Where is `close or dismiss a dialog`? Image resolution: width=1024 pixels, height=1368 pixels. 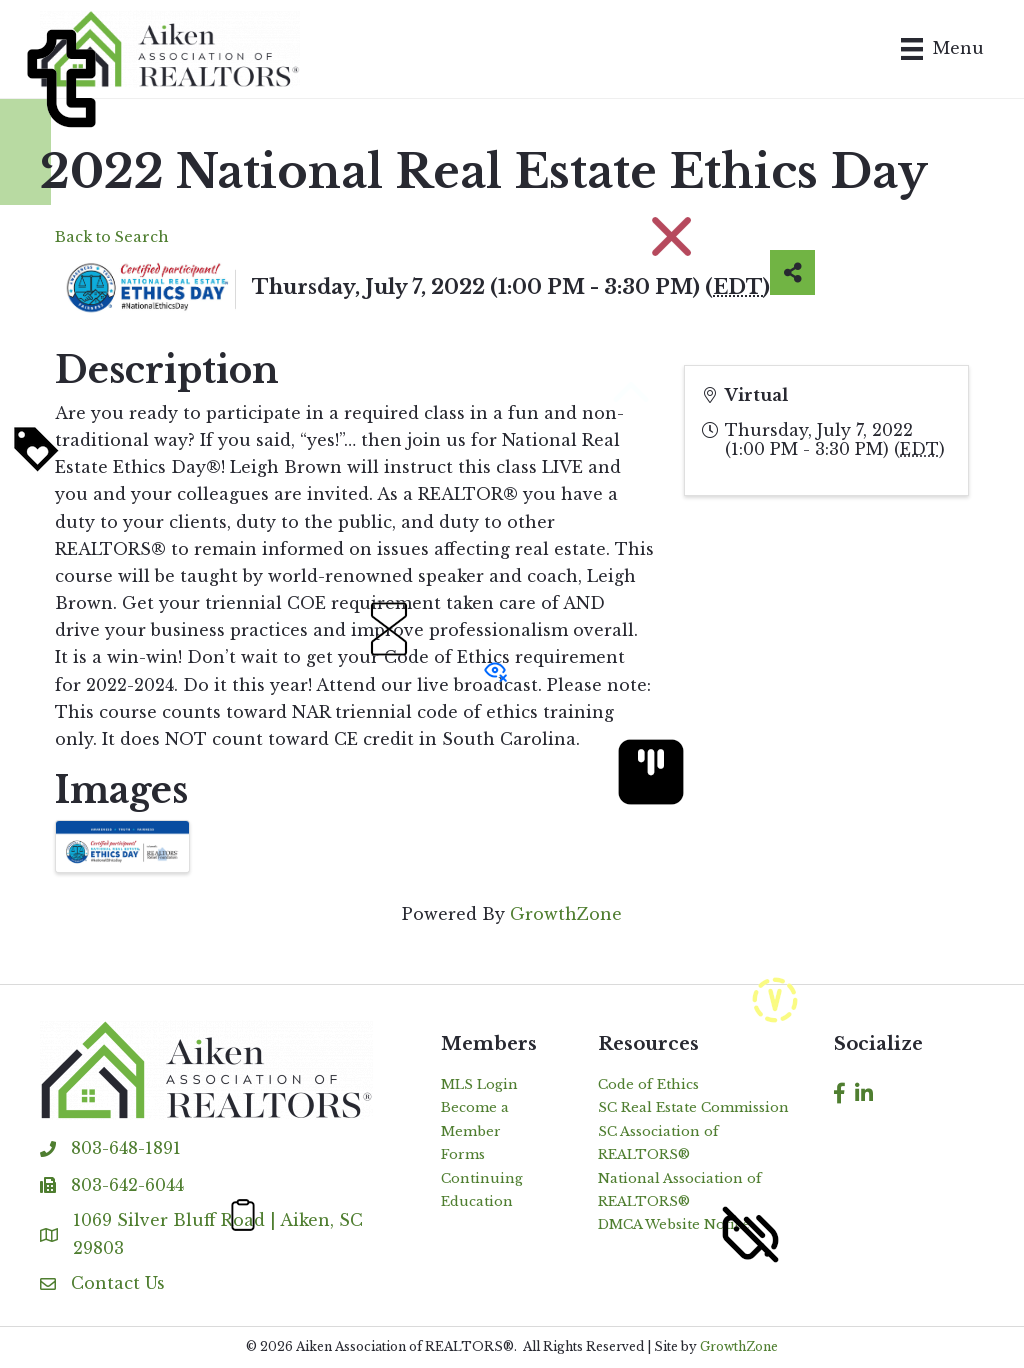 close or dismiss a dialog is located at coordinates (671, 236).